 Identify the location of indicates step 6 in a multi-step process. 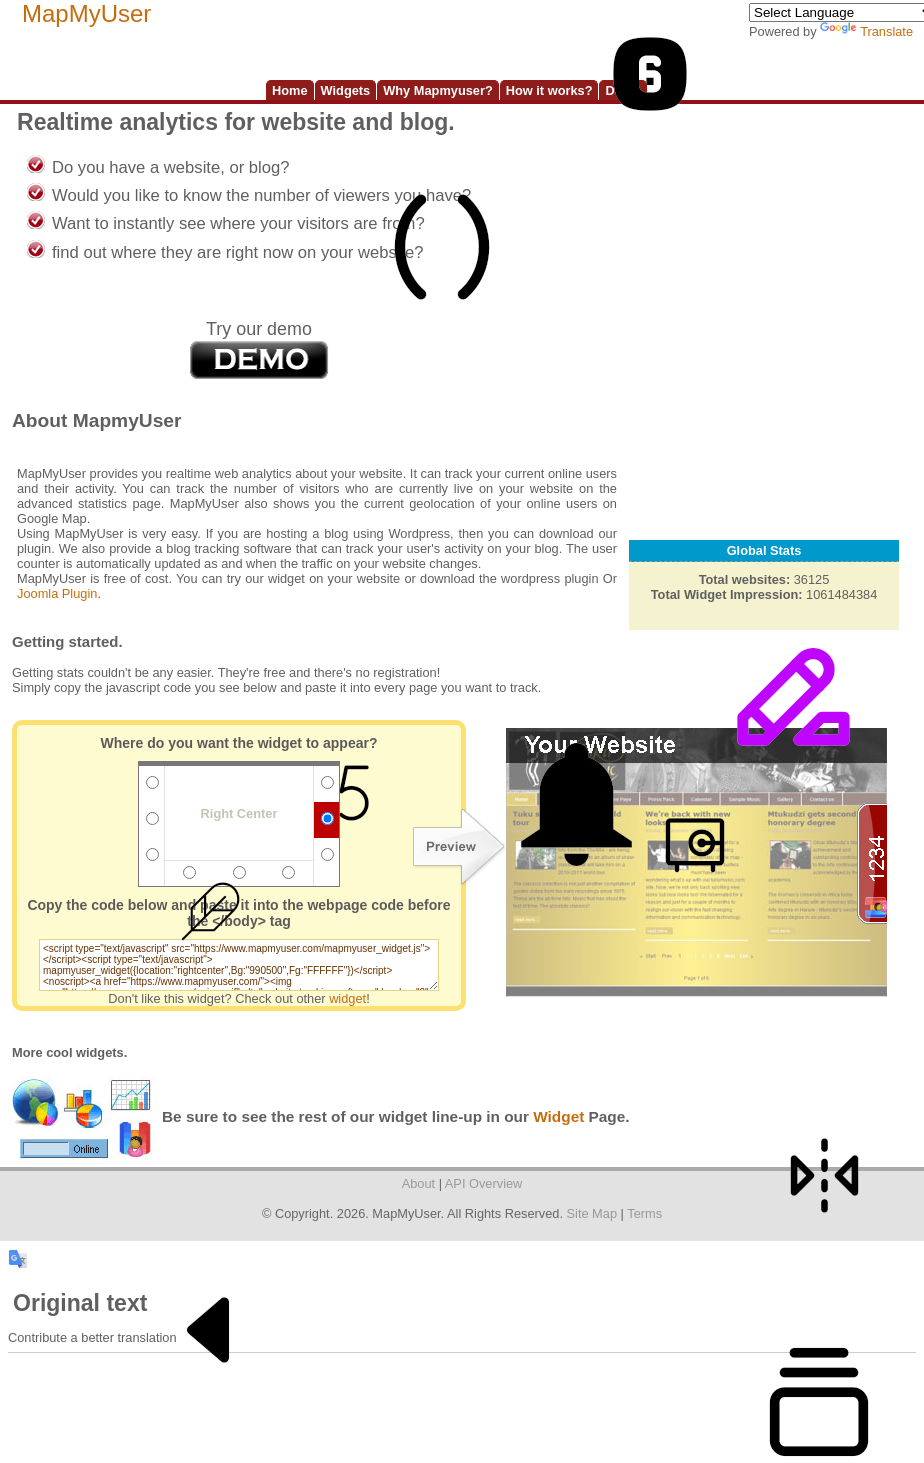
(650, 74).